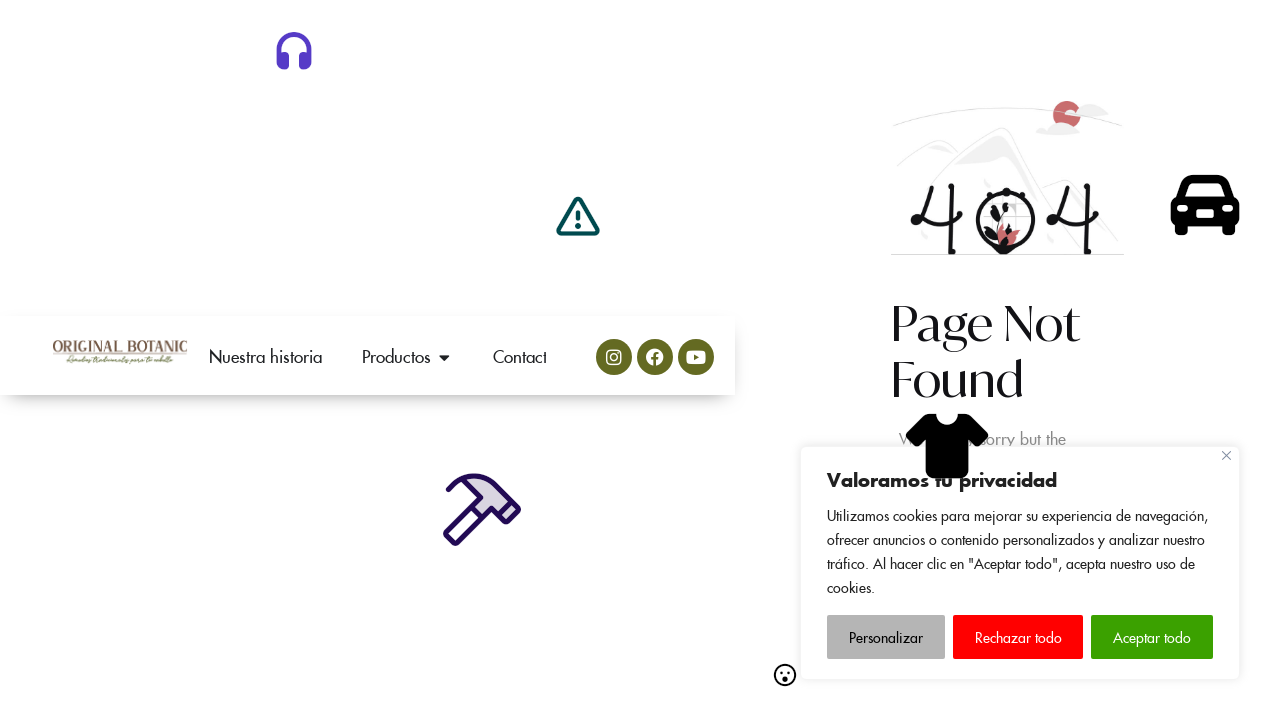  I want to click on listen to audio or music, so click(294, 52).